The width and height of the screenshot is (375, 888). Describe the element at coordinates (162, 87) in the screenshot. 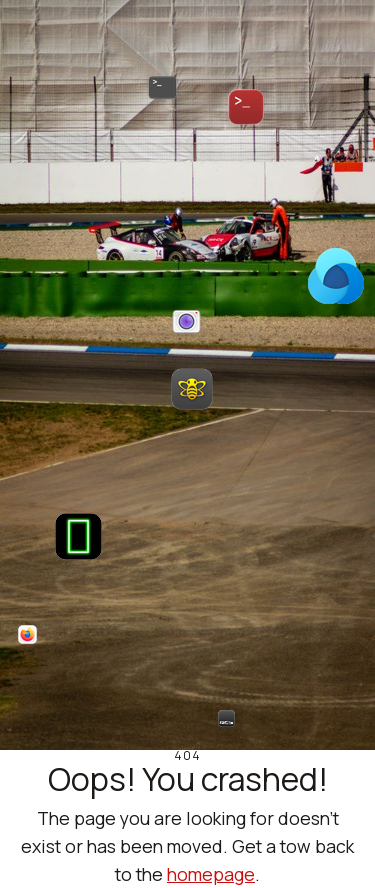

I see `open the terminal application` at that location.